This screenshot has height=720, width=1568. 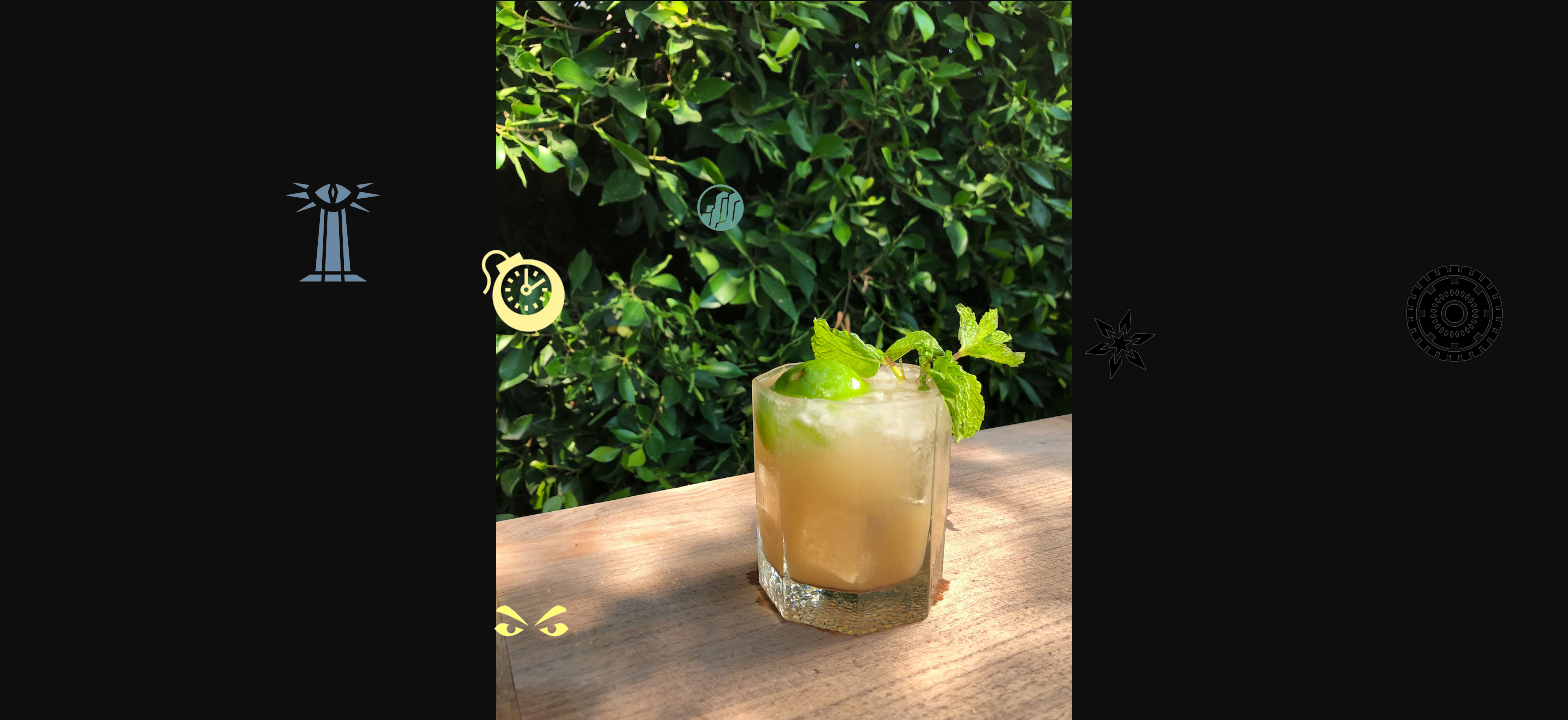 What do you see at coordinates (333, 232) in the screenshot?
I see `indicates an enemy stronghold or boss location` at bounding box center [333, 232].